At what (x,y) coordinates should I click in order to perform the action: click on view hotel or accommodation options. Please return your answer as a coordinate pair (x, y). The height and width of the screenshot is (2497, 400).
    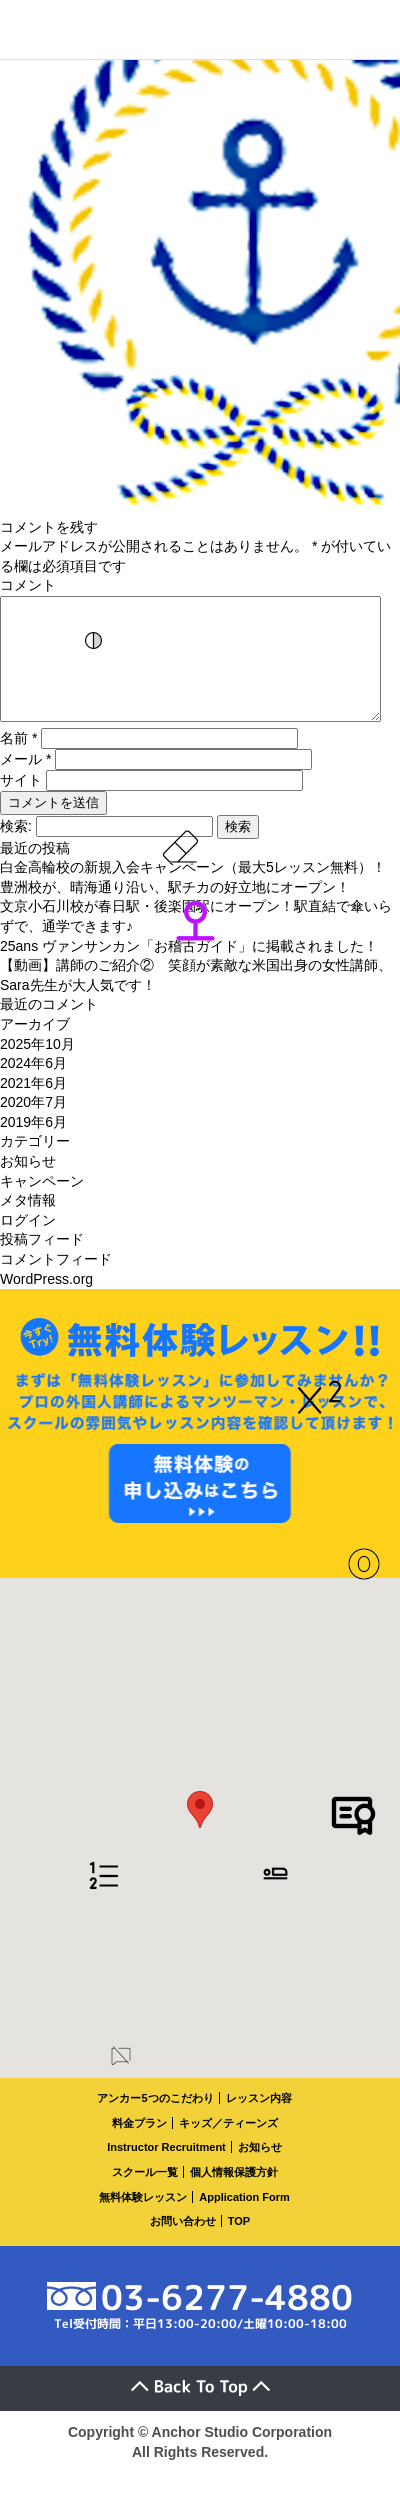
    Looking at the image, I should click on (275, 1873).